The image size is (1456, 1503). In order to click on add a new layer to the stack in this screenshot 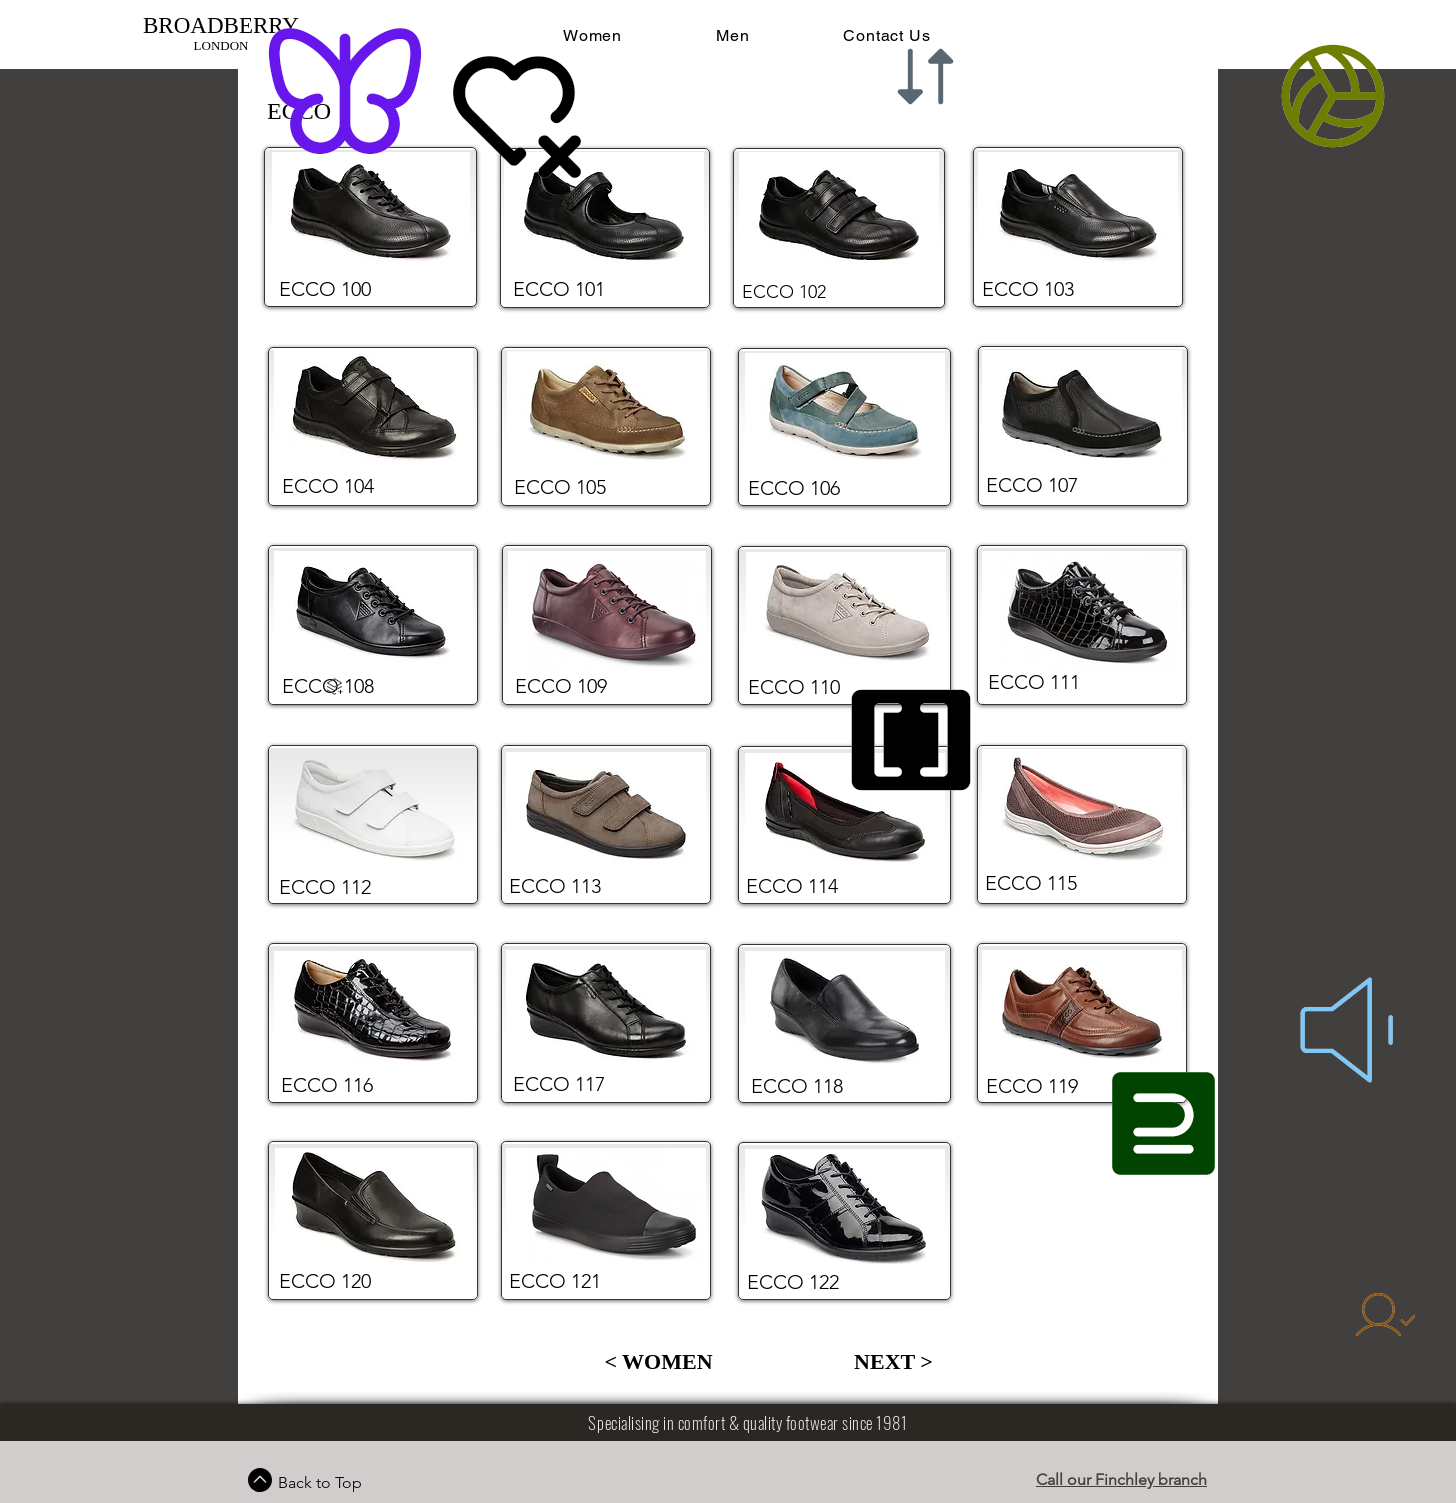, I will do `click(334, 686)`.